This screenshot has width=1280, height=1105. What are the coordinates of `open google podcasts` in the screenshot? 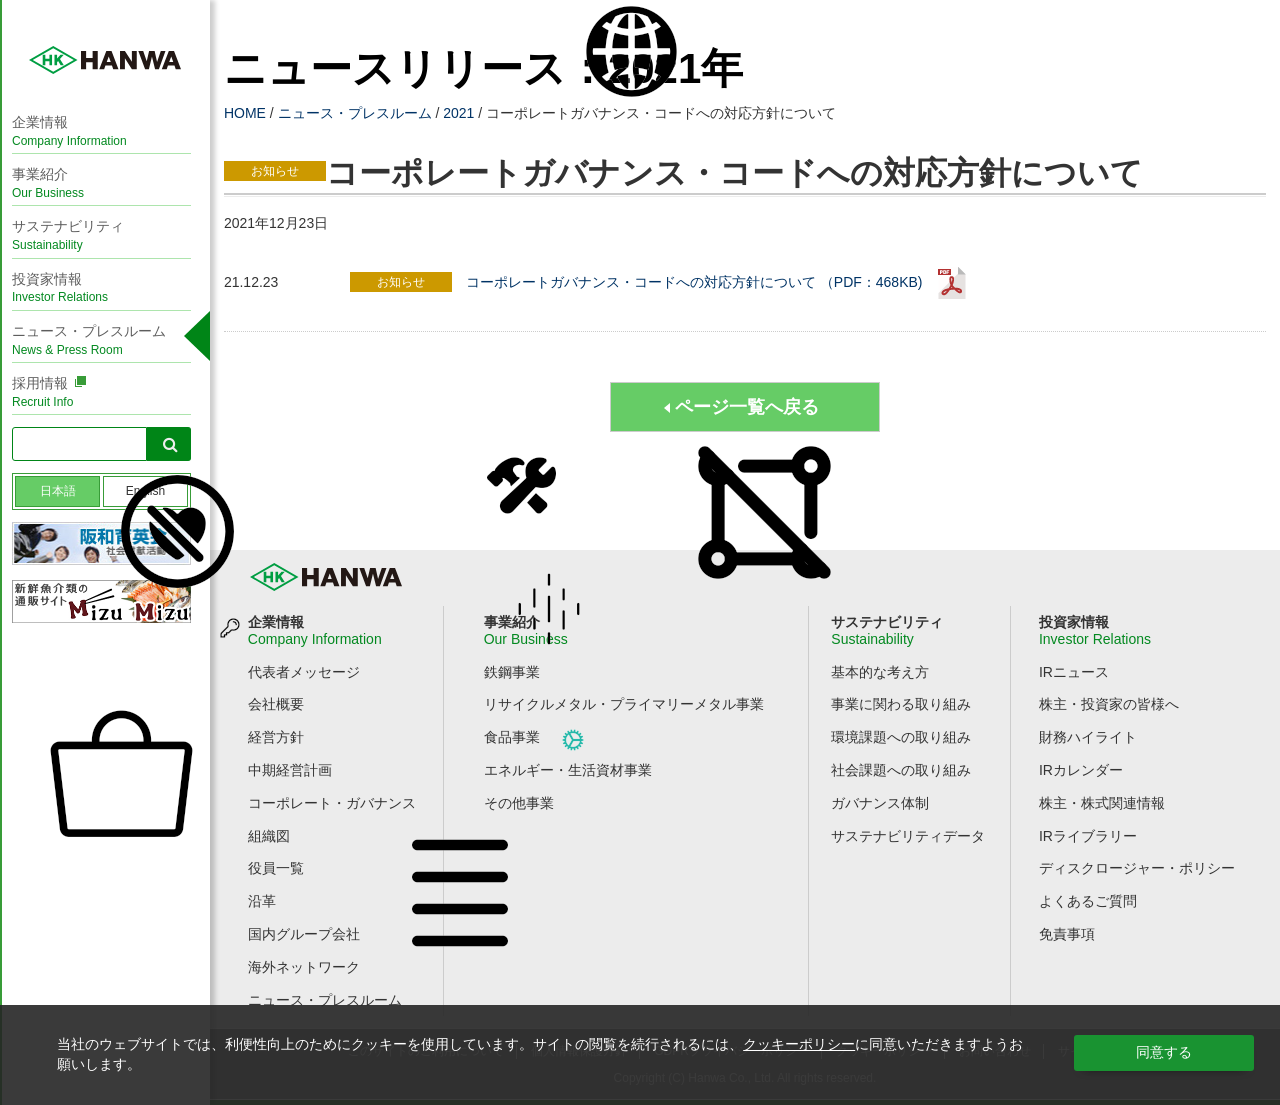 It's located at (549, 609).